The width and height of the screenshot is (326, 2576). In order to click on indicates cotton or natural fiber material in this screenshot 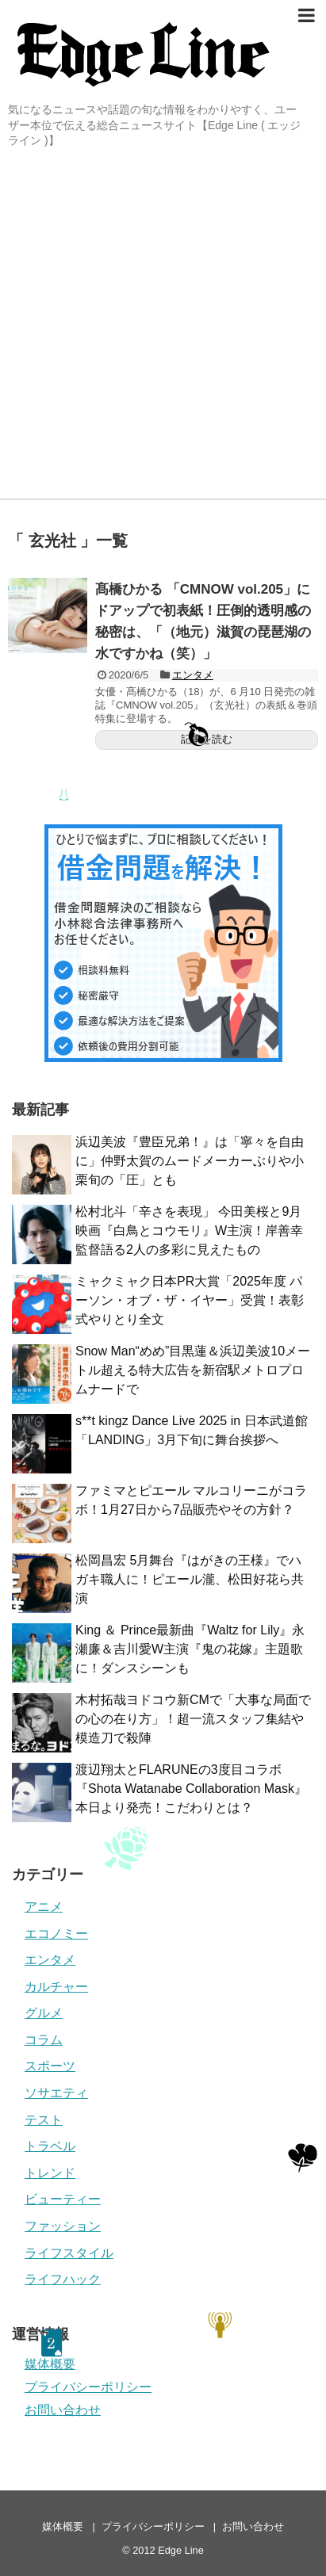, I will do `click(302, 2157)`.